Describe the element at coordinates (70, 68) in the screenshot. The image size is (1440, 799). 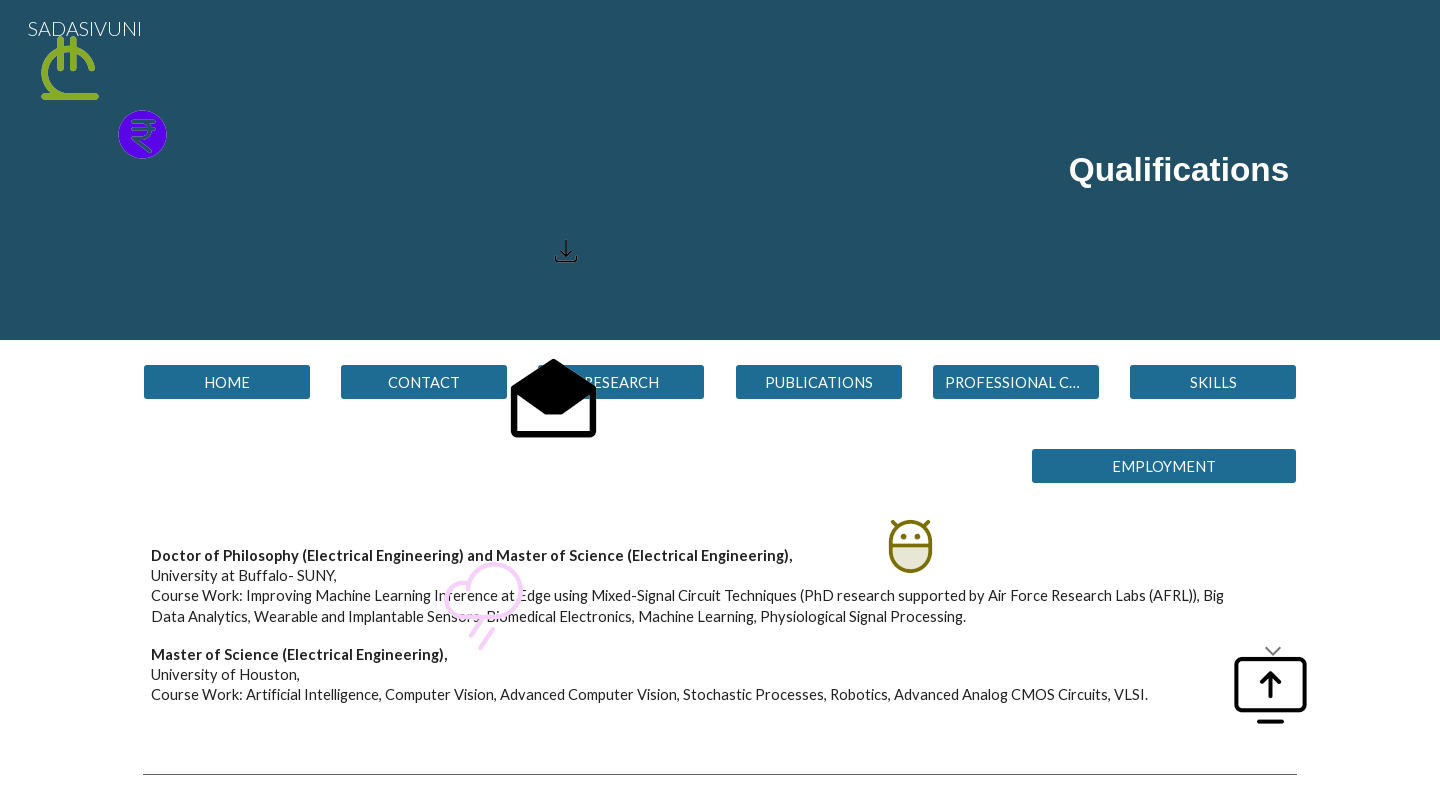
I see `indicates georgian lari currency` at that location.